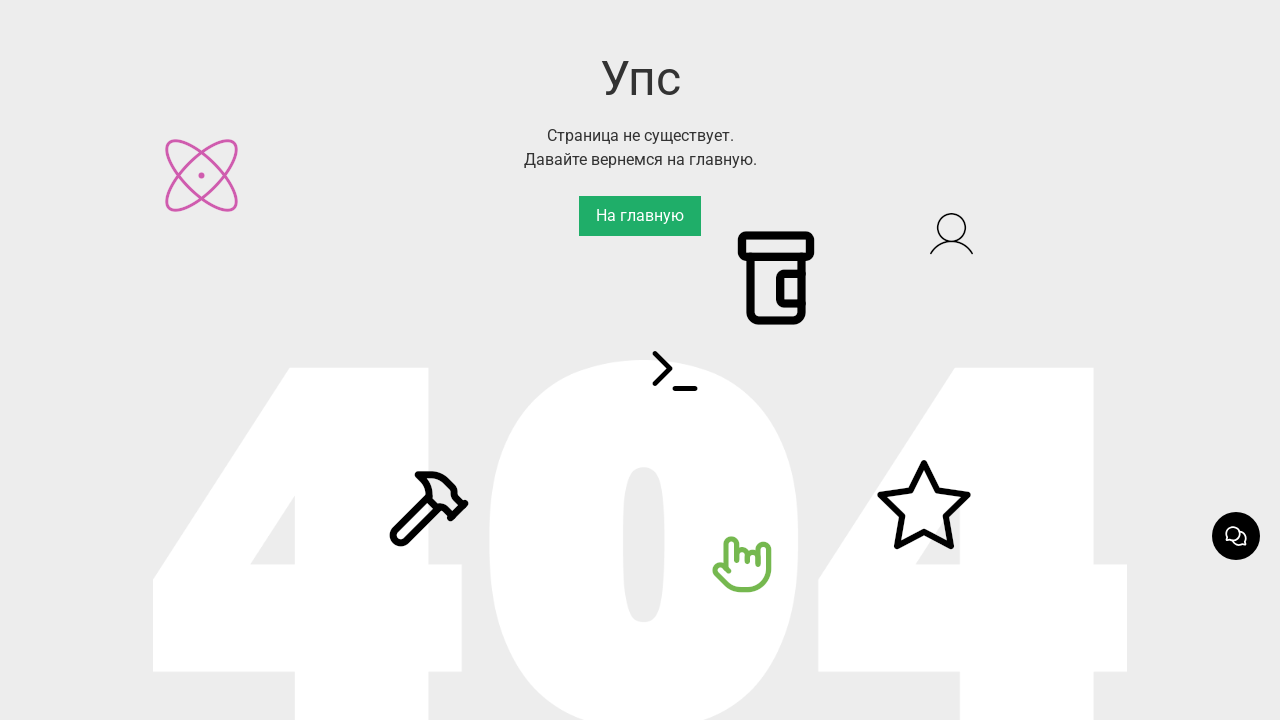 This screenshot has height=720, width=1280. Describe the element at coordinates (201, 175) in the screenshot. I see `access science or chemistry features` at that location.